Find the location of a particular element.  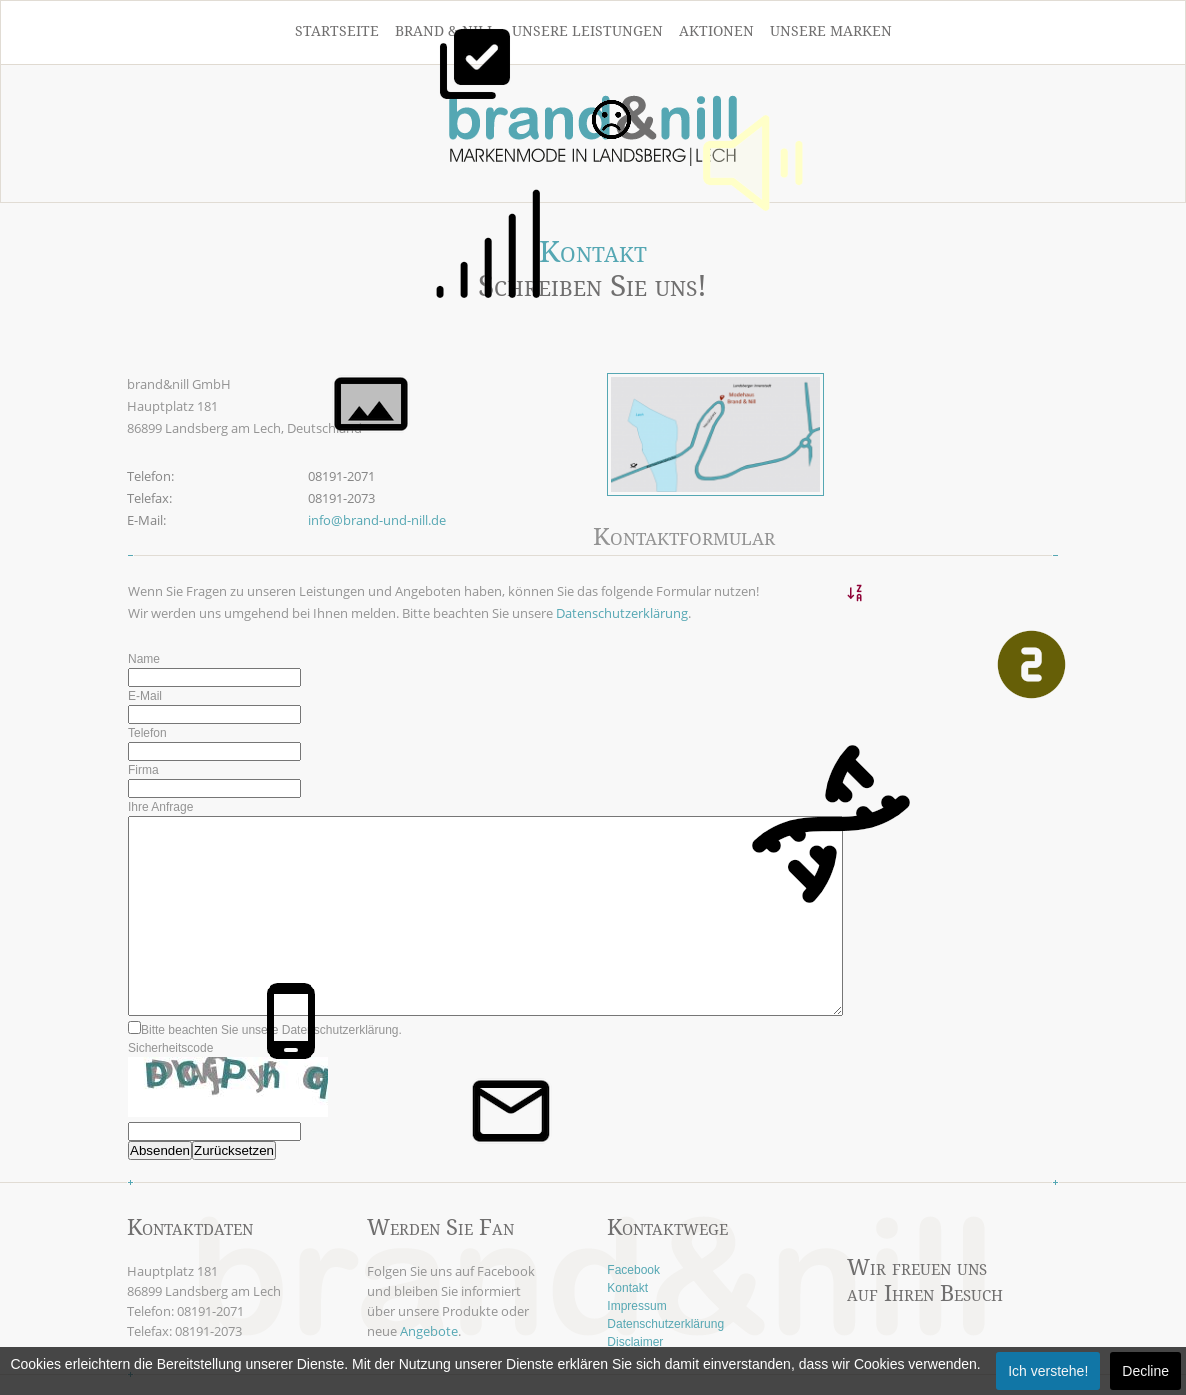

view panorama or landscape photos is located at coordinates (371, 404).